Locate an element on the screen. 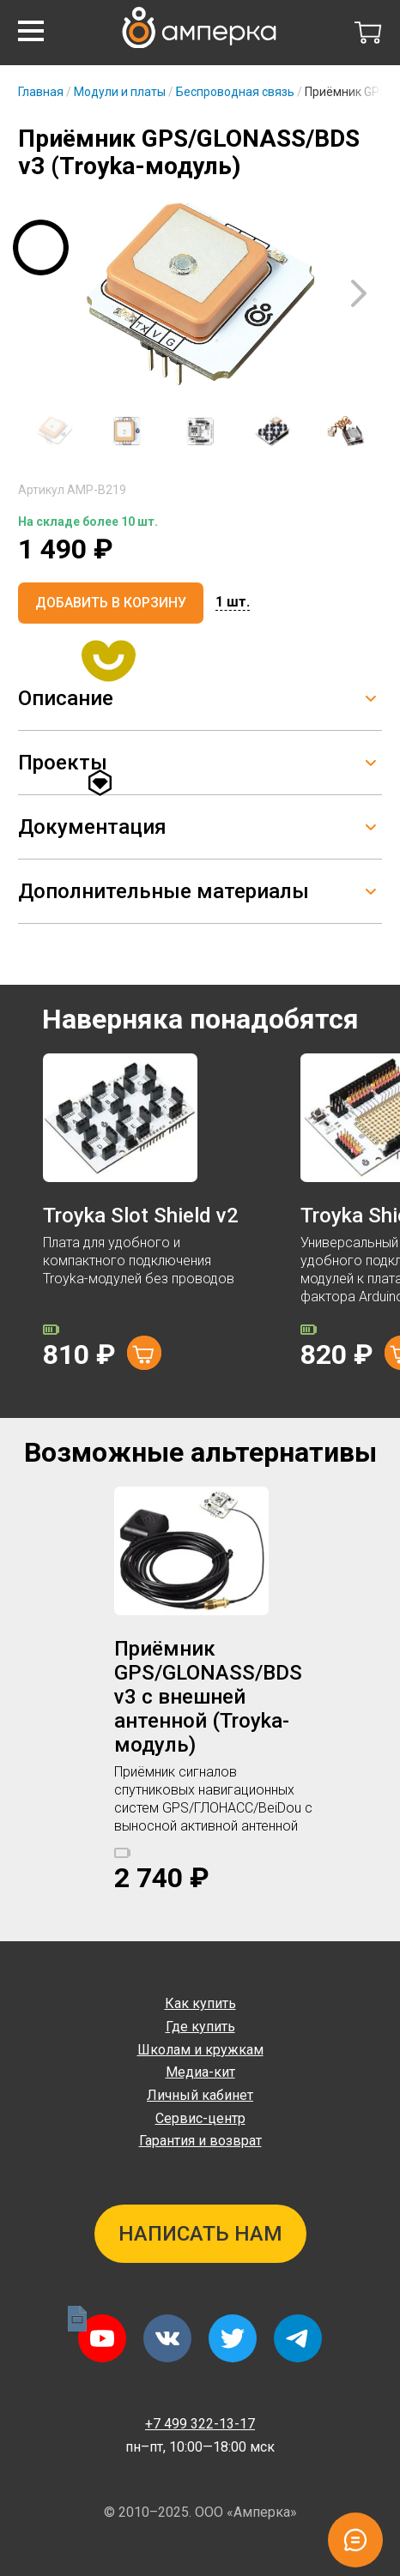 Image resolution: width=400 pixels, height=2576 pixels. open Google Slides is located at coordinates (77, 2319).